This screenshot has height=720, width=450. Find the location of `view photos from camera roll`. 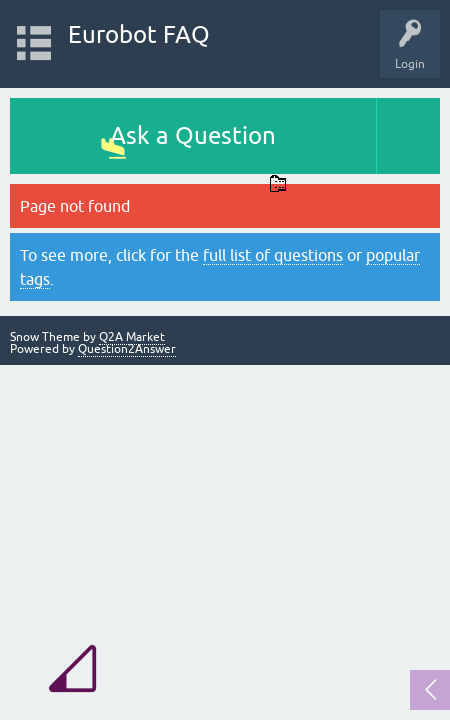

view photos from camera roll is located at coordinates (278, 184).